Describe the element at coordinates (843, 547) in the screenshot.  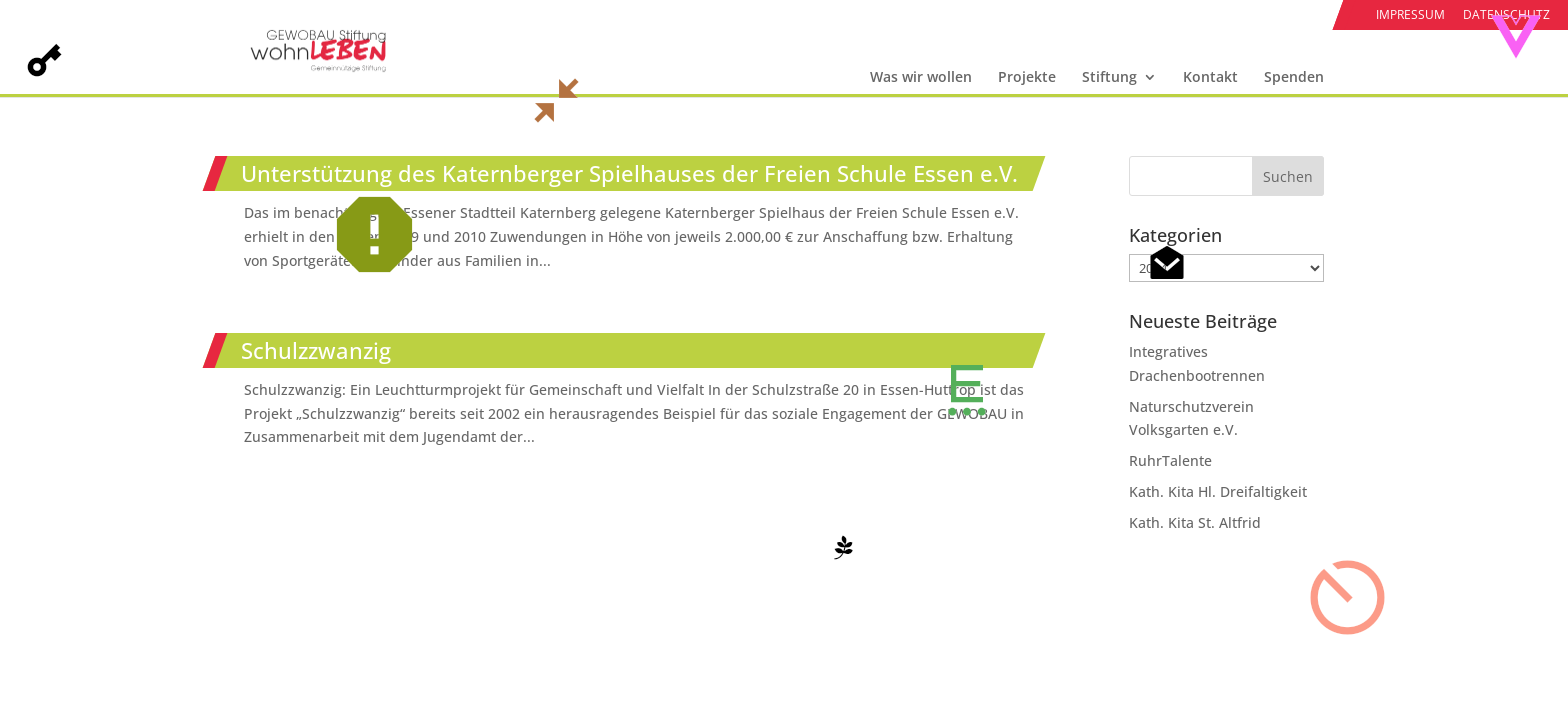
I see `pagelines brand logo` at that location.